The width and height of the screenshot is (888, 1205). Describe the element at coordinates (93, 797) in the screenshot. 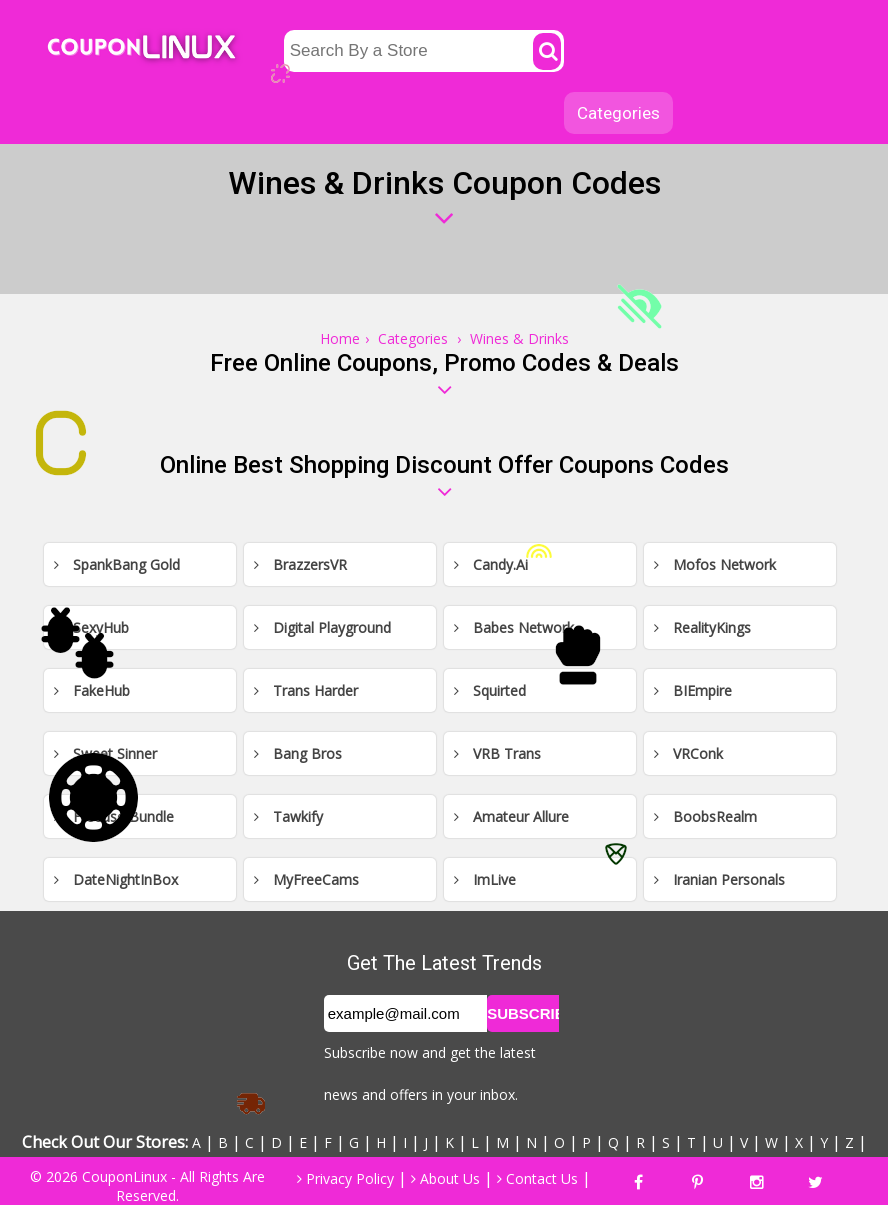

I see `draft issue in your activity feed` at that location.